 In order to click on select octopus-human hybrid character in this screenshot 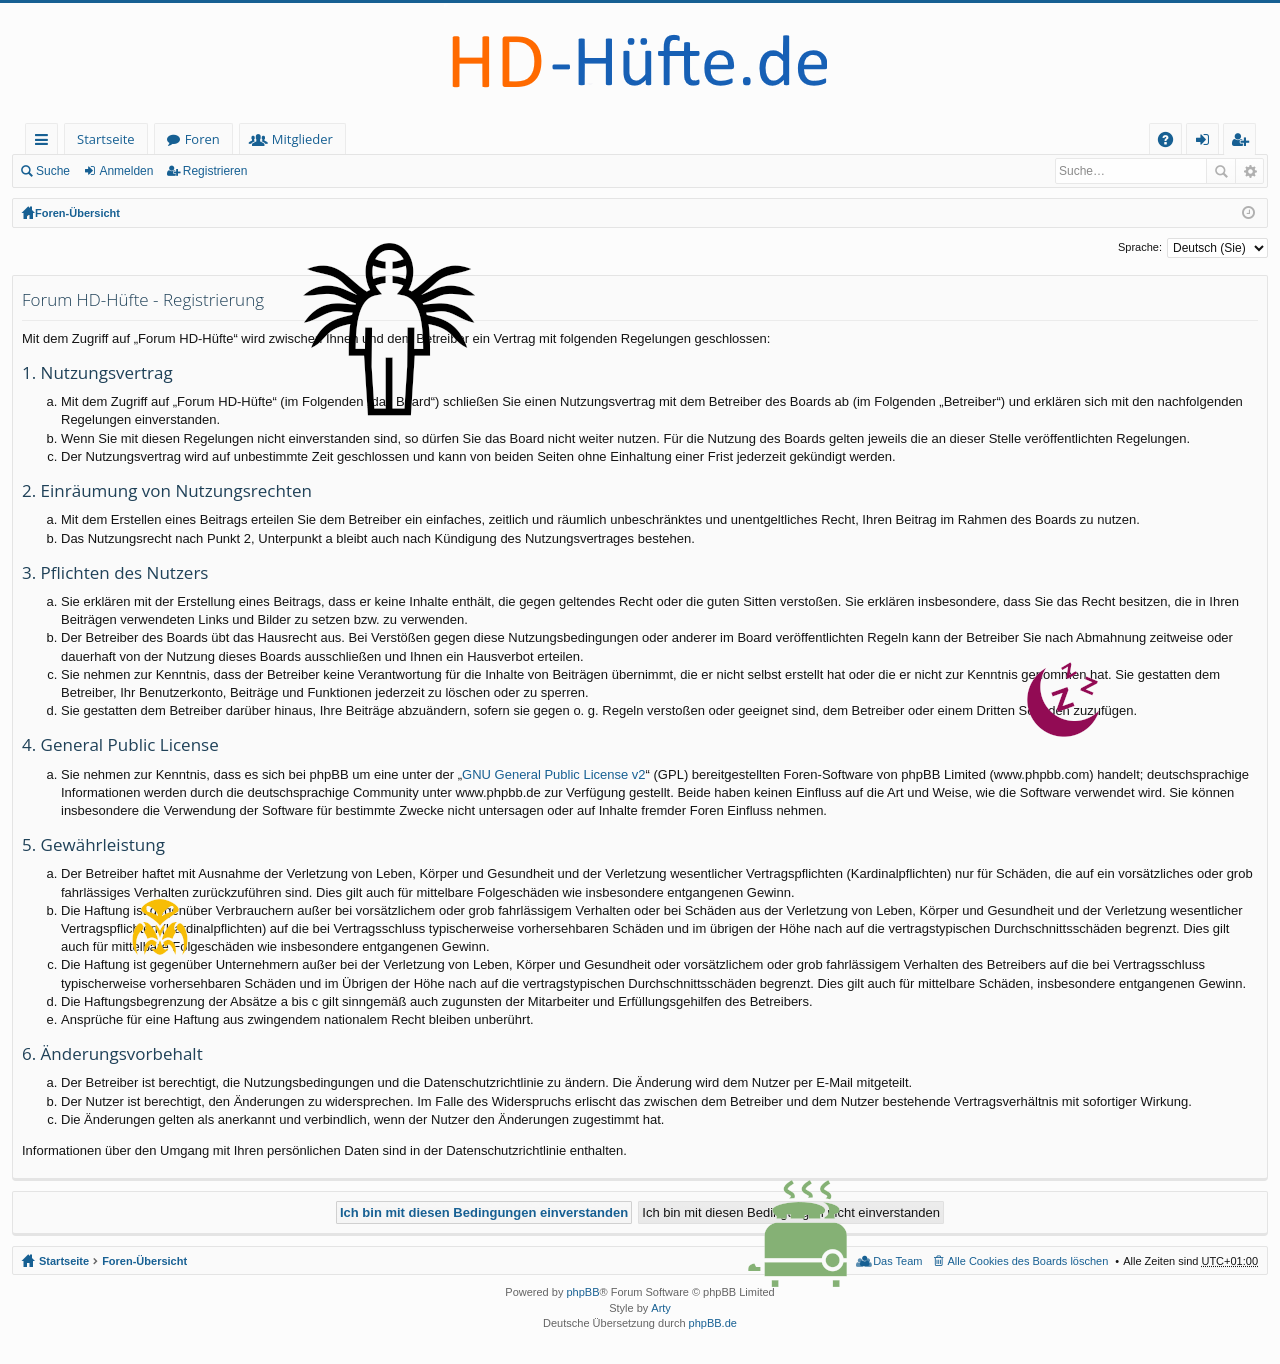, I will do `click(389, 329)`.